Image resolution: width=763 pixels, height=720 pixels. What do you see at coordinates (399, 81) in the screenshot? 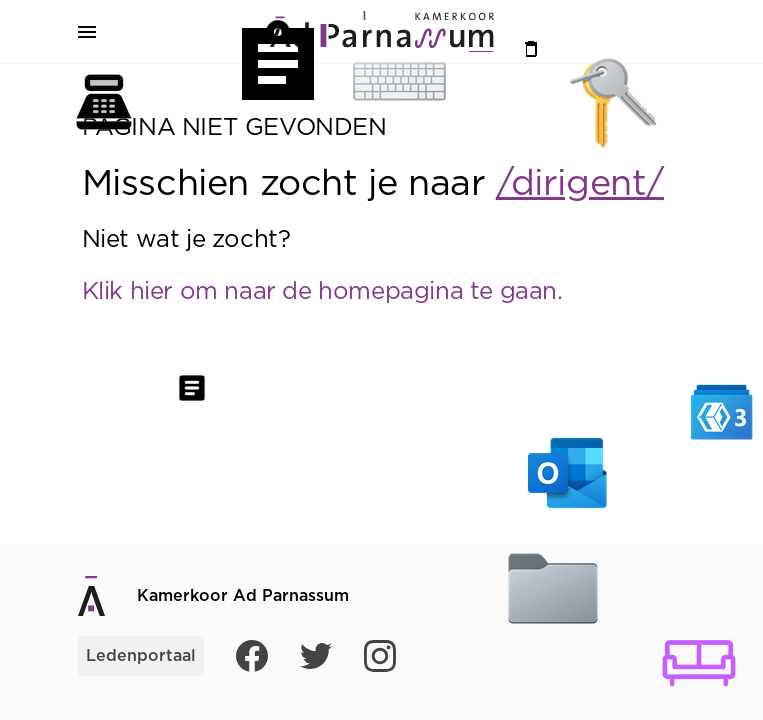
I see `access keyboard settings` at bounding box center [399, 81].